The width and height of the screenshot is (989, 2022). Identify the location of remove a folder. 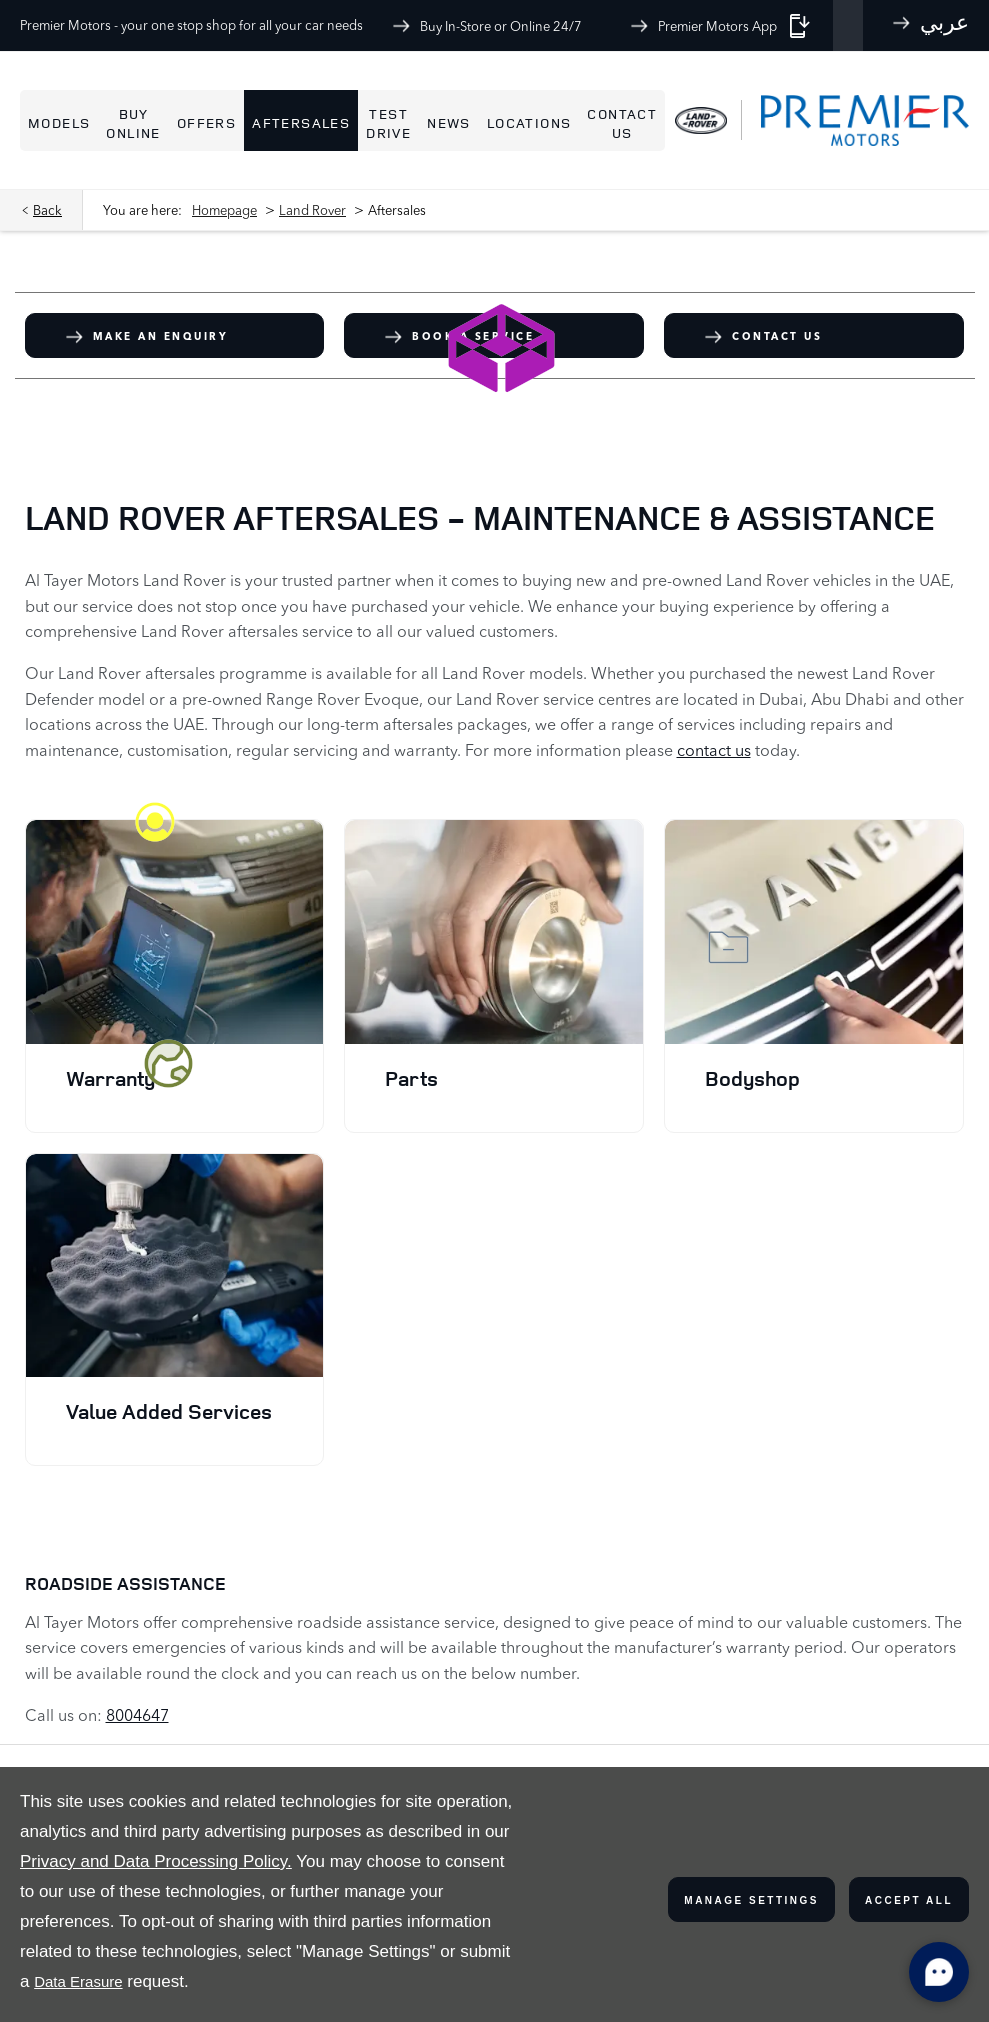
(728, 946).